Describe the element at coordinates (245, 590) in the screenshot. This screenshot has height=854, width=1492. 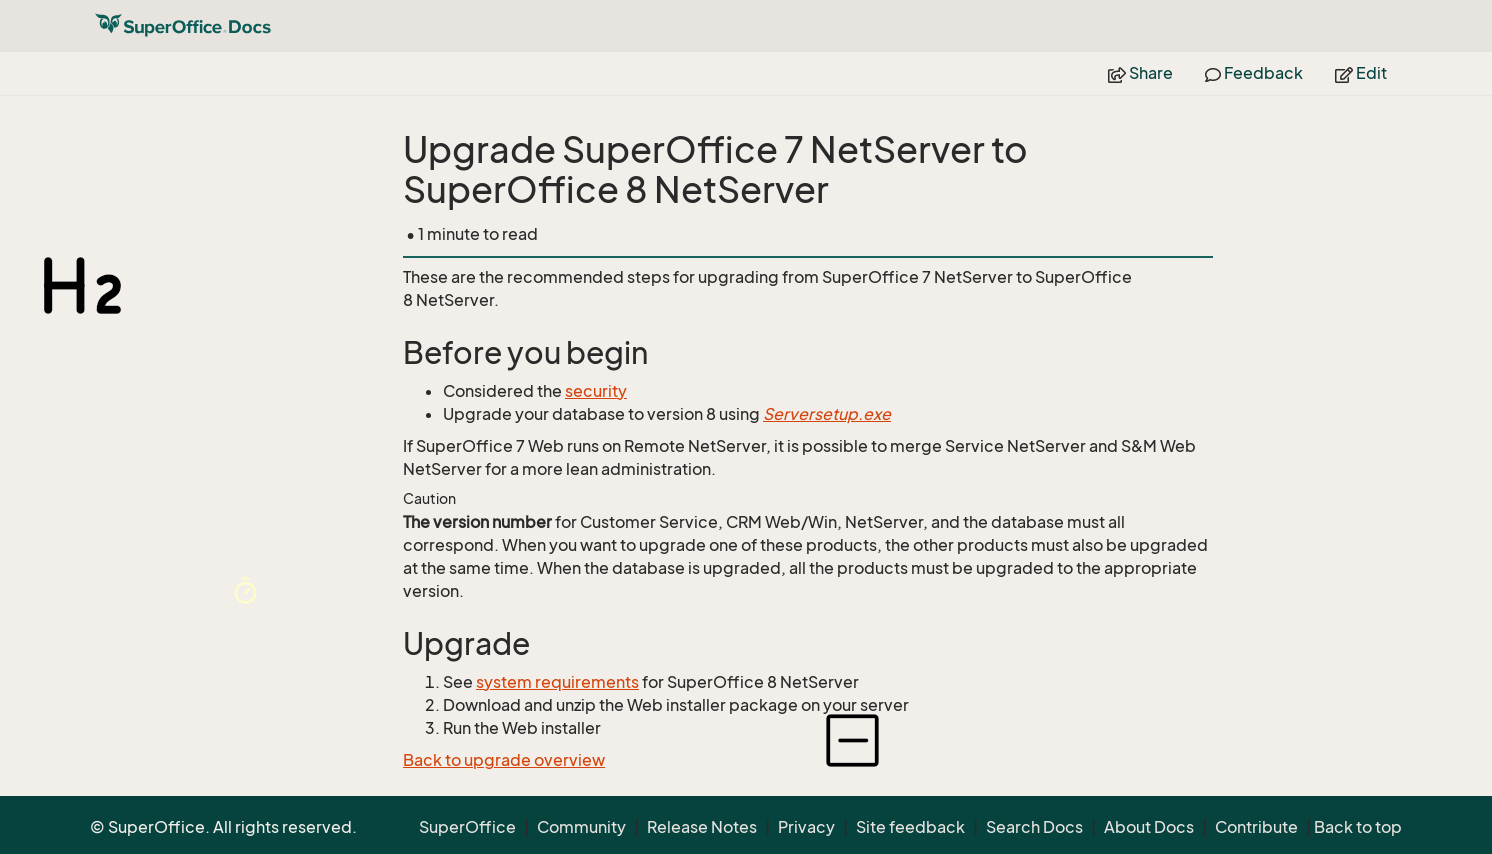
I see `start or set a timer` at that location.